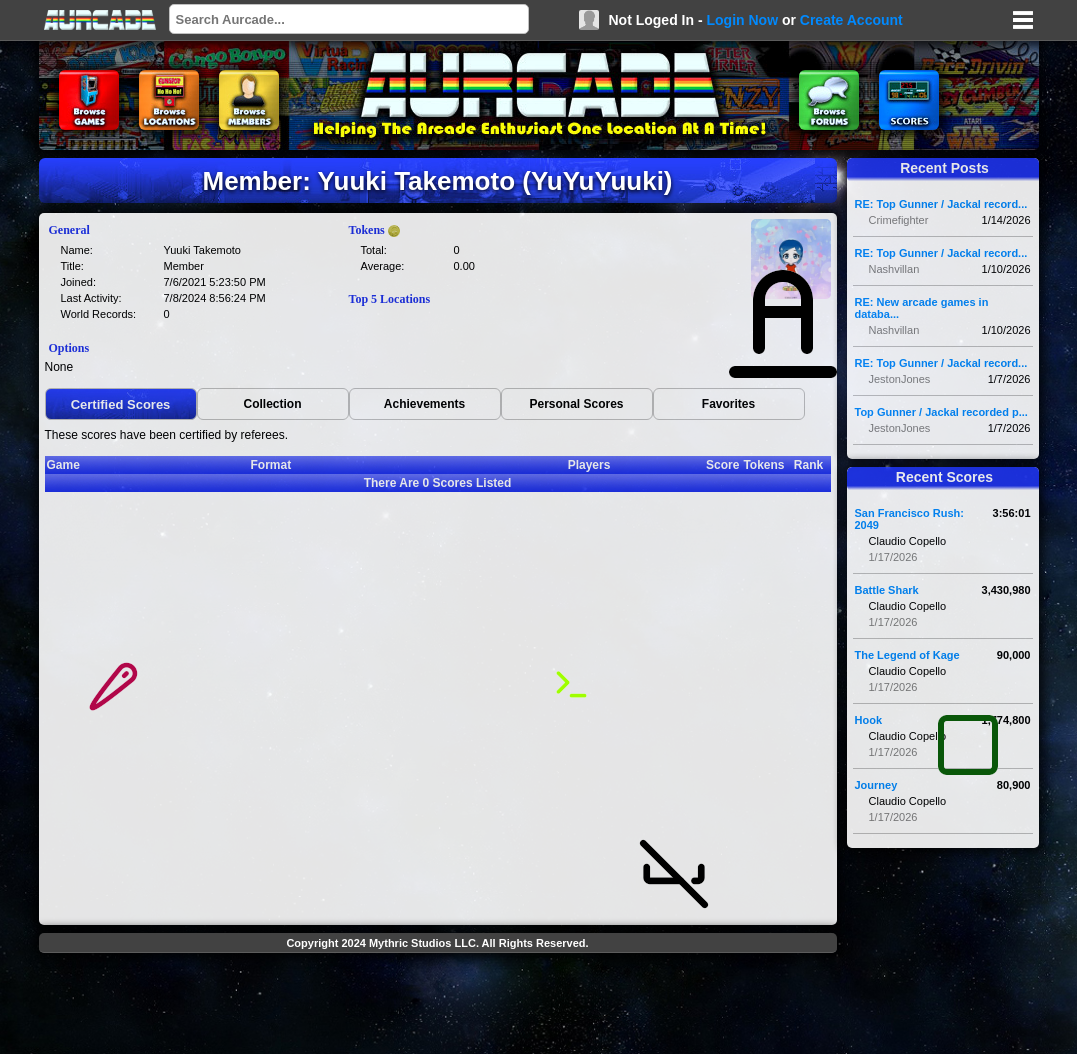 This screenshot has width=1077, height=1054. Describe the element at coordinates (783, 324) in the screenshot. I see `set text baseline alignment` at that location.